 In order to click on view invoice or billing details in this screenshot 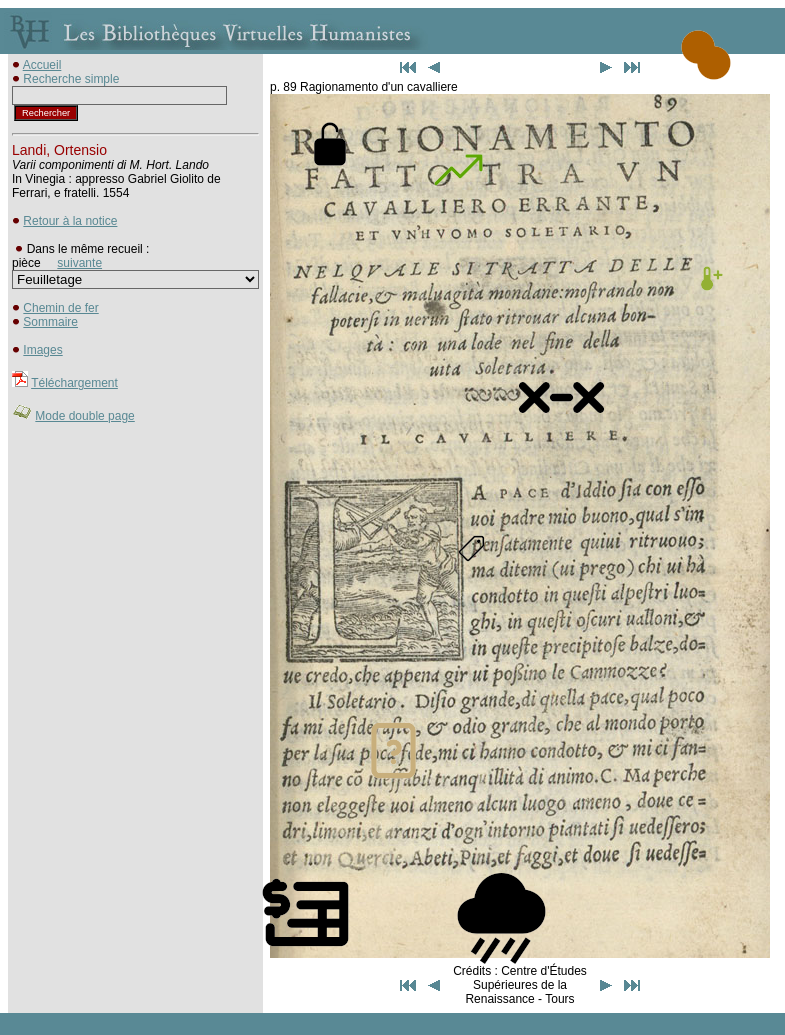, I will do `click(307, 914)`.